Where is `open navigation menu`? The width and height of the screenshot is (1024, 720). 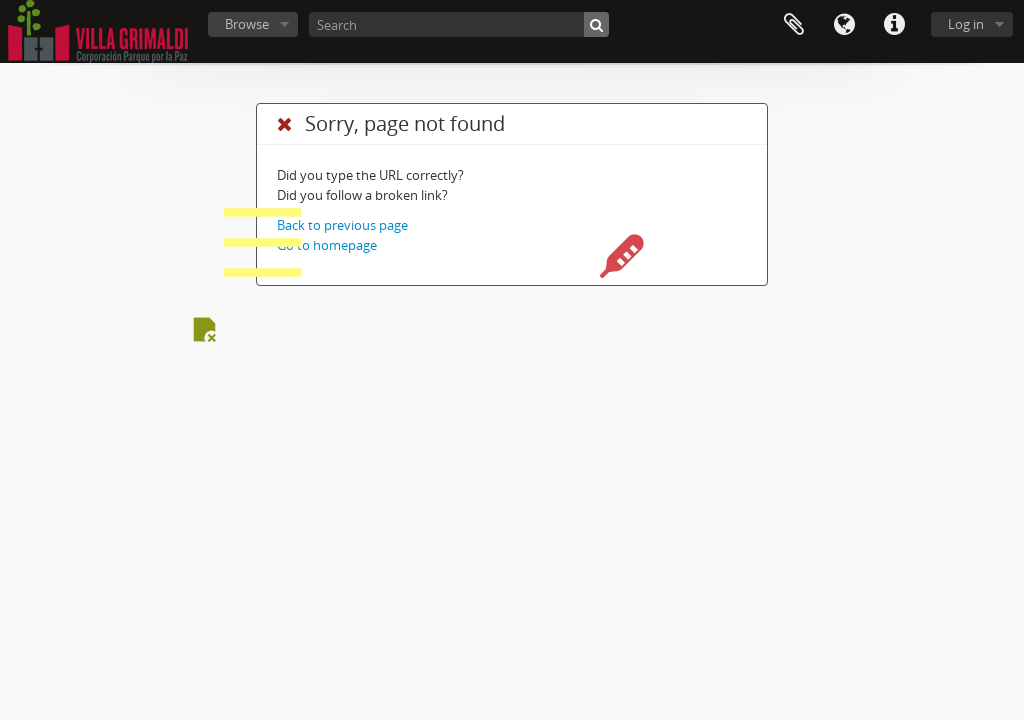 open navigation menu is located at coordinates (262, 242).